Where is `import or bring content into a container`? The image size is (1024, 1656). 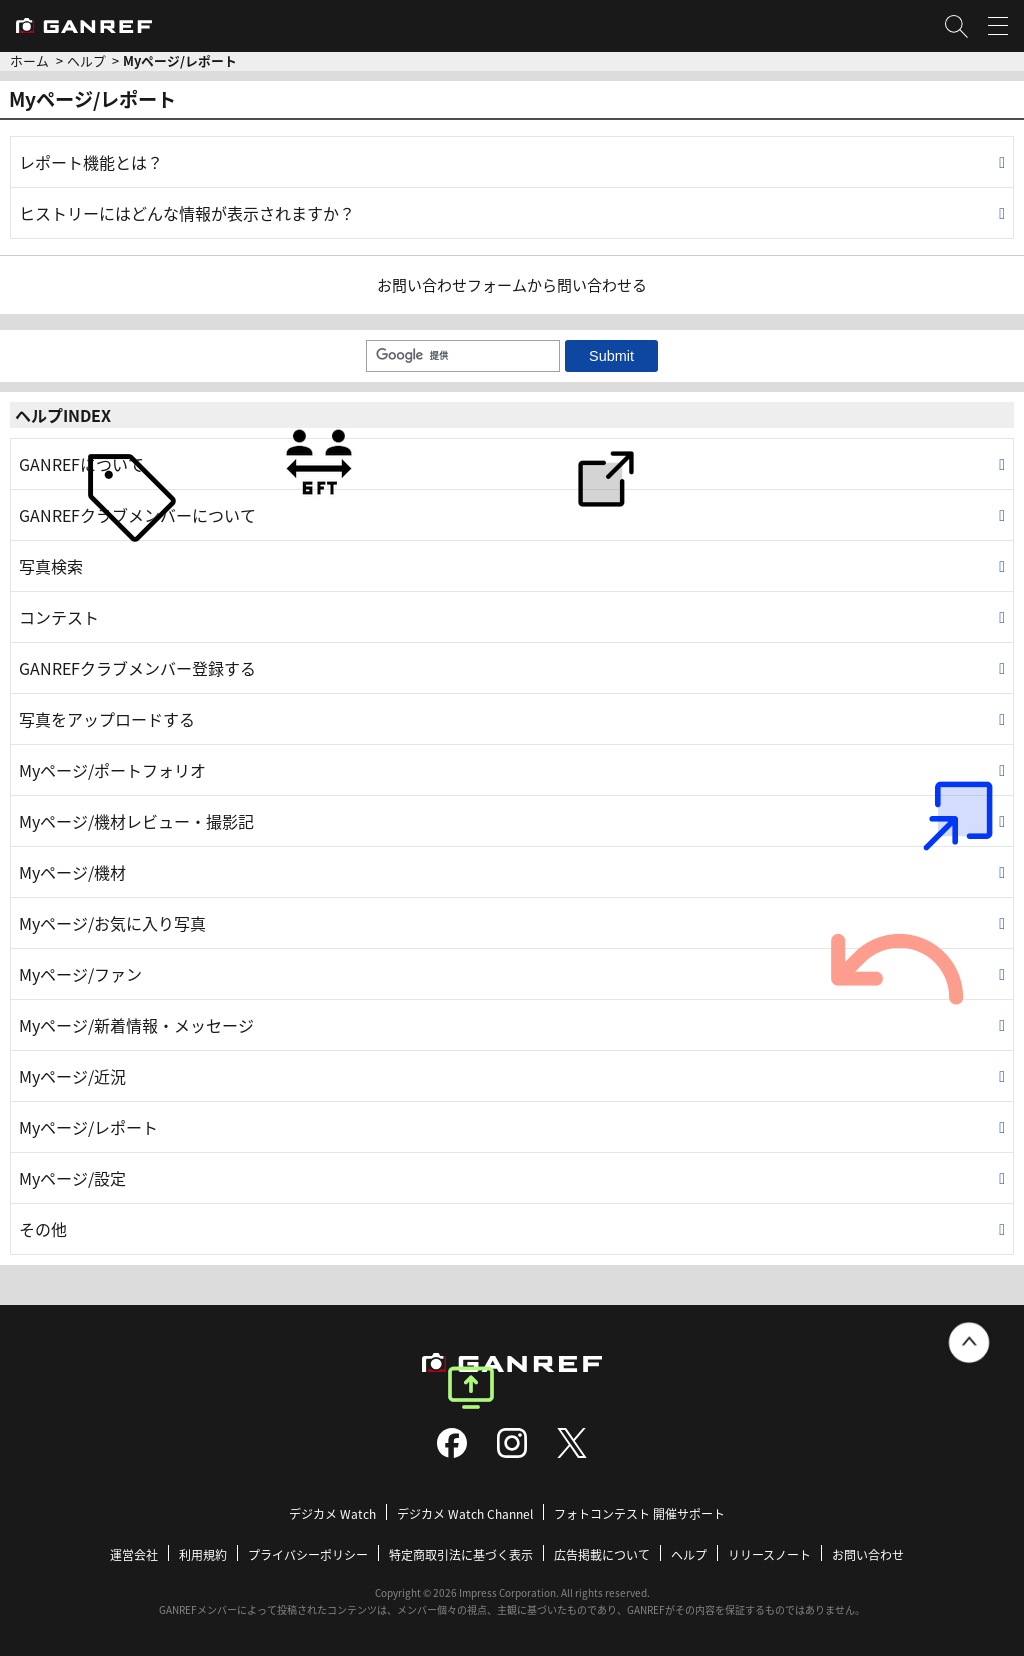
import or bring content into a container is located at coordinates (958, 816).